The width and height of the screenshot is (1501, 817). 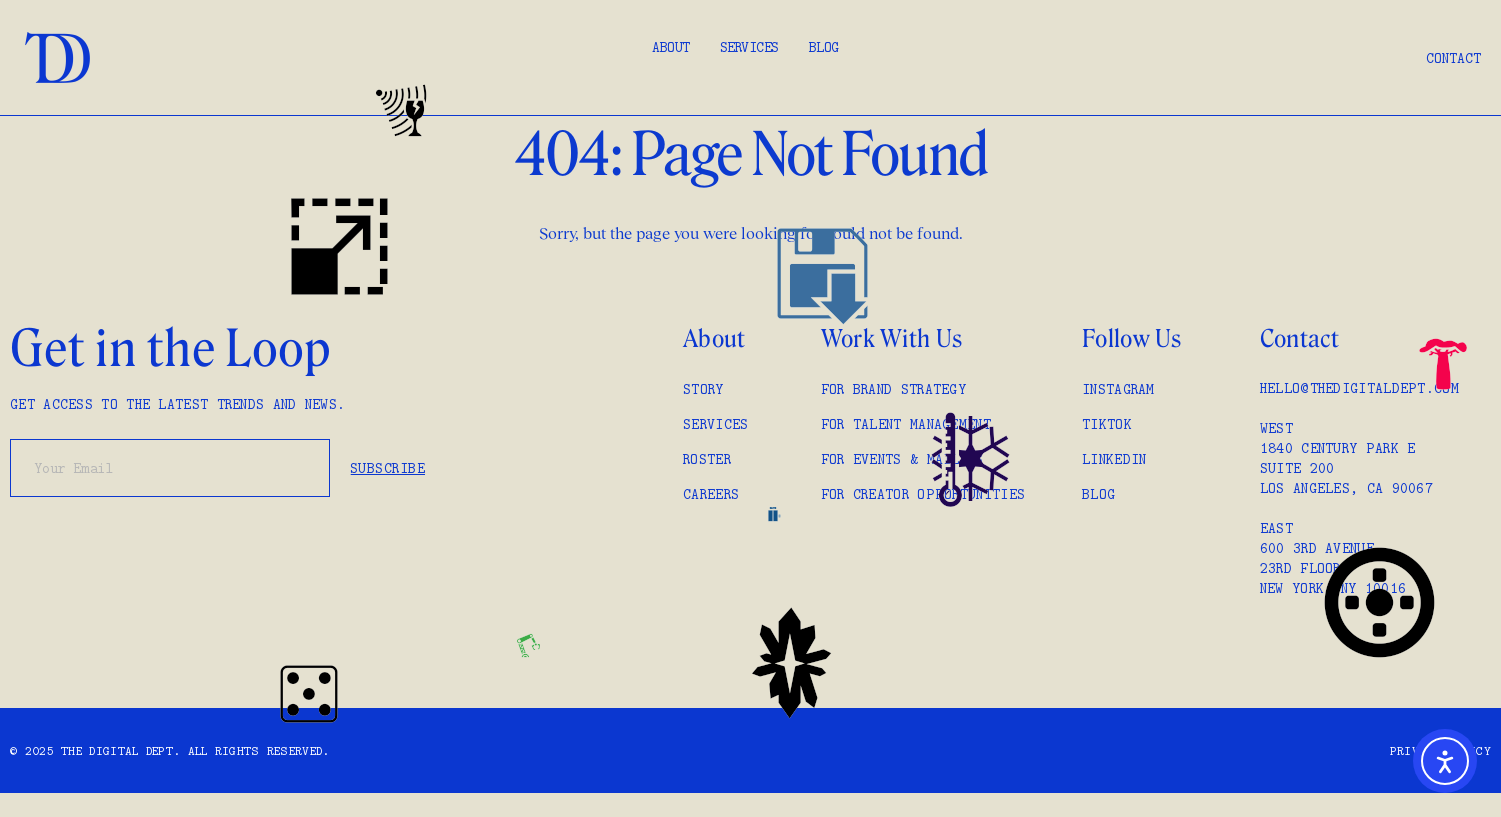 What do you see at coordinates (1444, 363) in the screenshot?
I see `represents african or savanna themed content` at bounding box center [1444, 363].